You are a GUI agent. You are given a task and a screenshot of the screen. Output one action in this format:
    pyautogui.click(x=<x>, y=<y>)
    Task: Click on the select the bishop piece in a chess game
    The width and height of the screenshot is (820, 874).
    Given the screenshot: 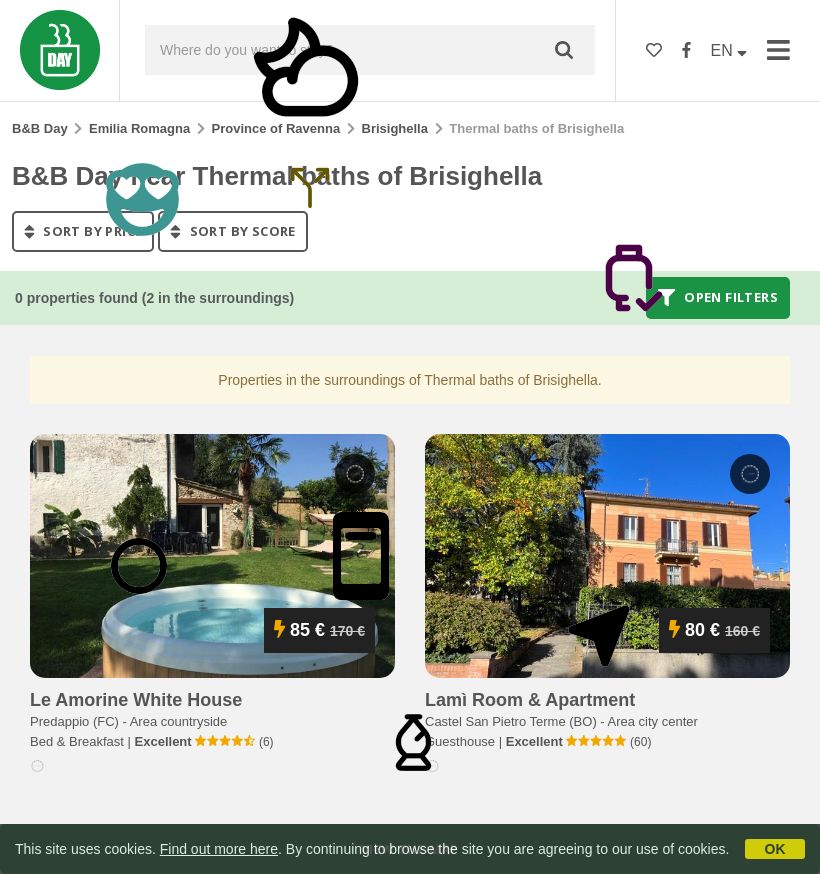 What is the action you would take?
    pyautogui.click(x=413, y=742)
    